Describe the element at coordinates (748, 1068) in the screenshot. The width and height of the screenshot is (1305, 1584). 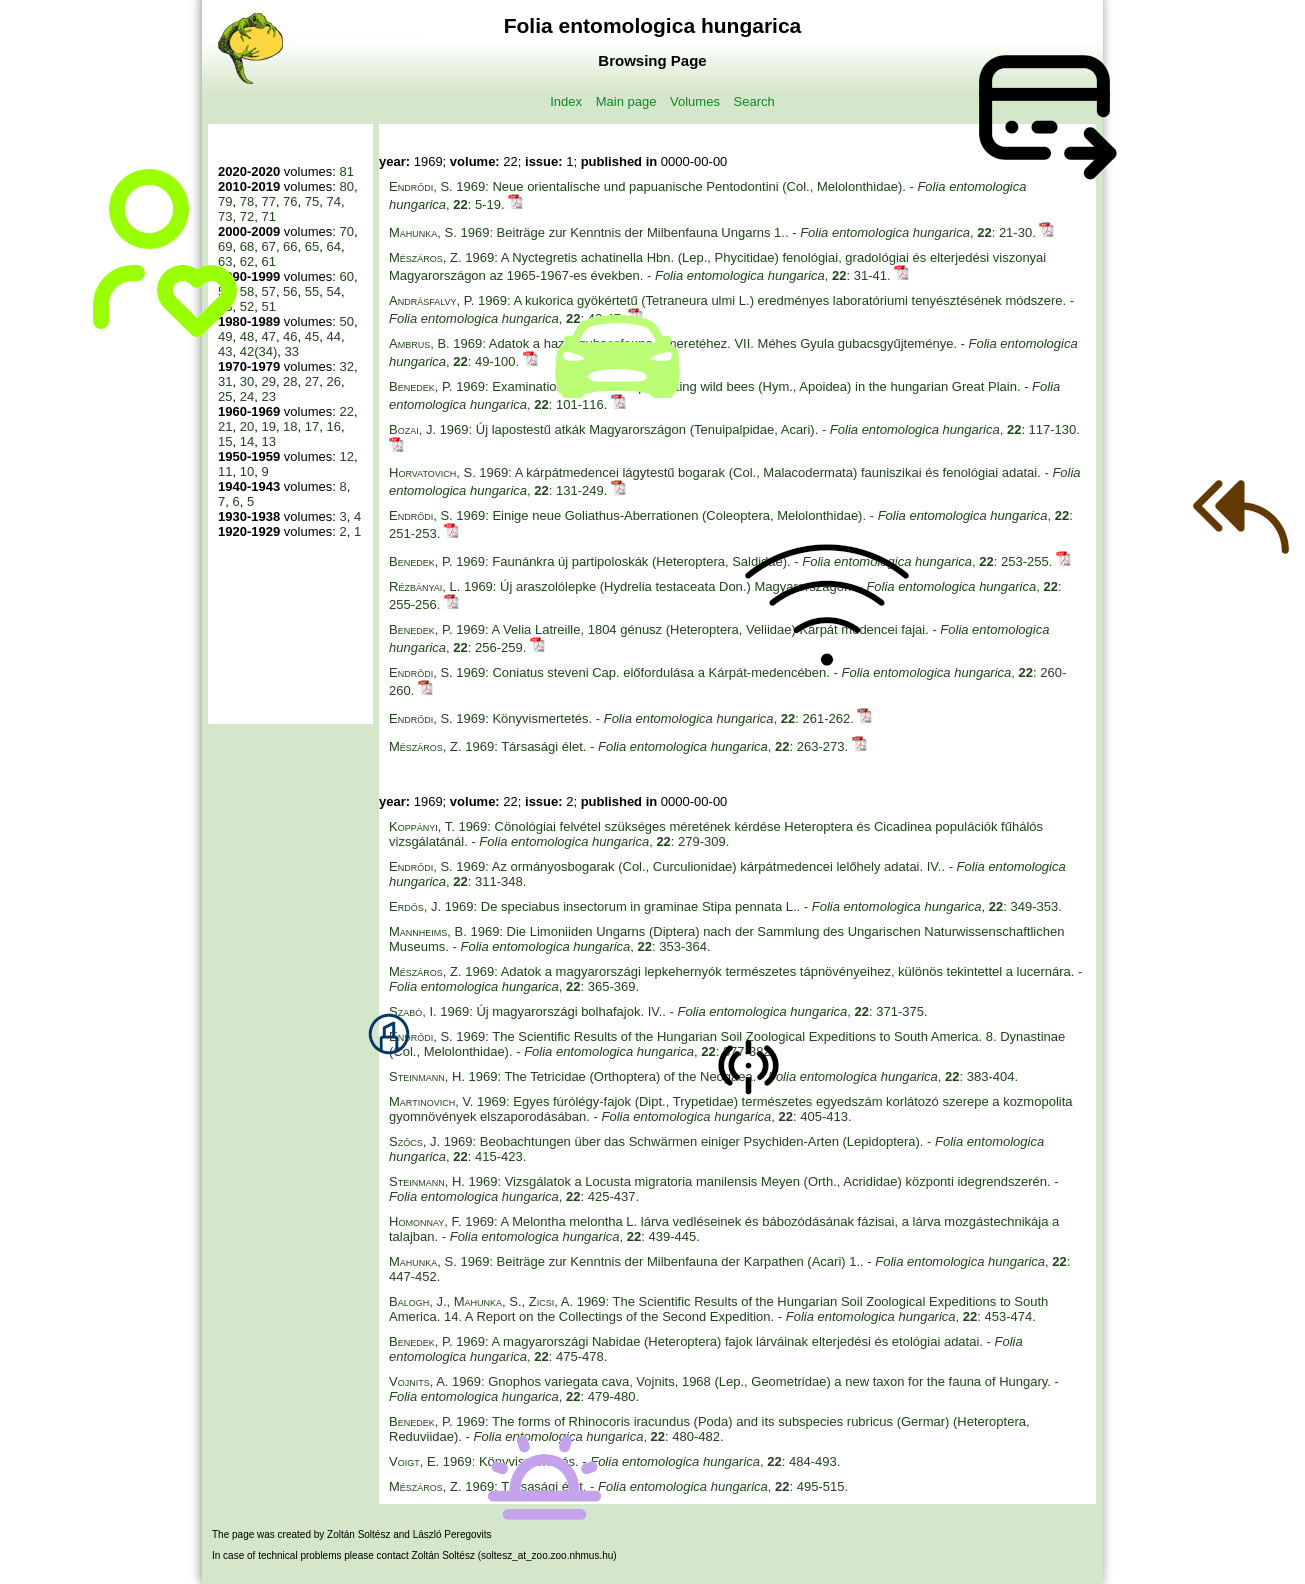
I see `shake to activate or trigger an action` at that location.